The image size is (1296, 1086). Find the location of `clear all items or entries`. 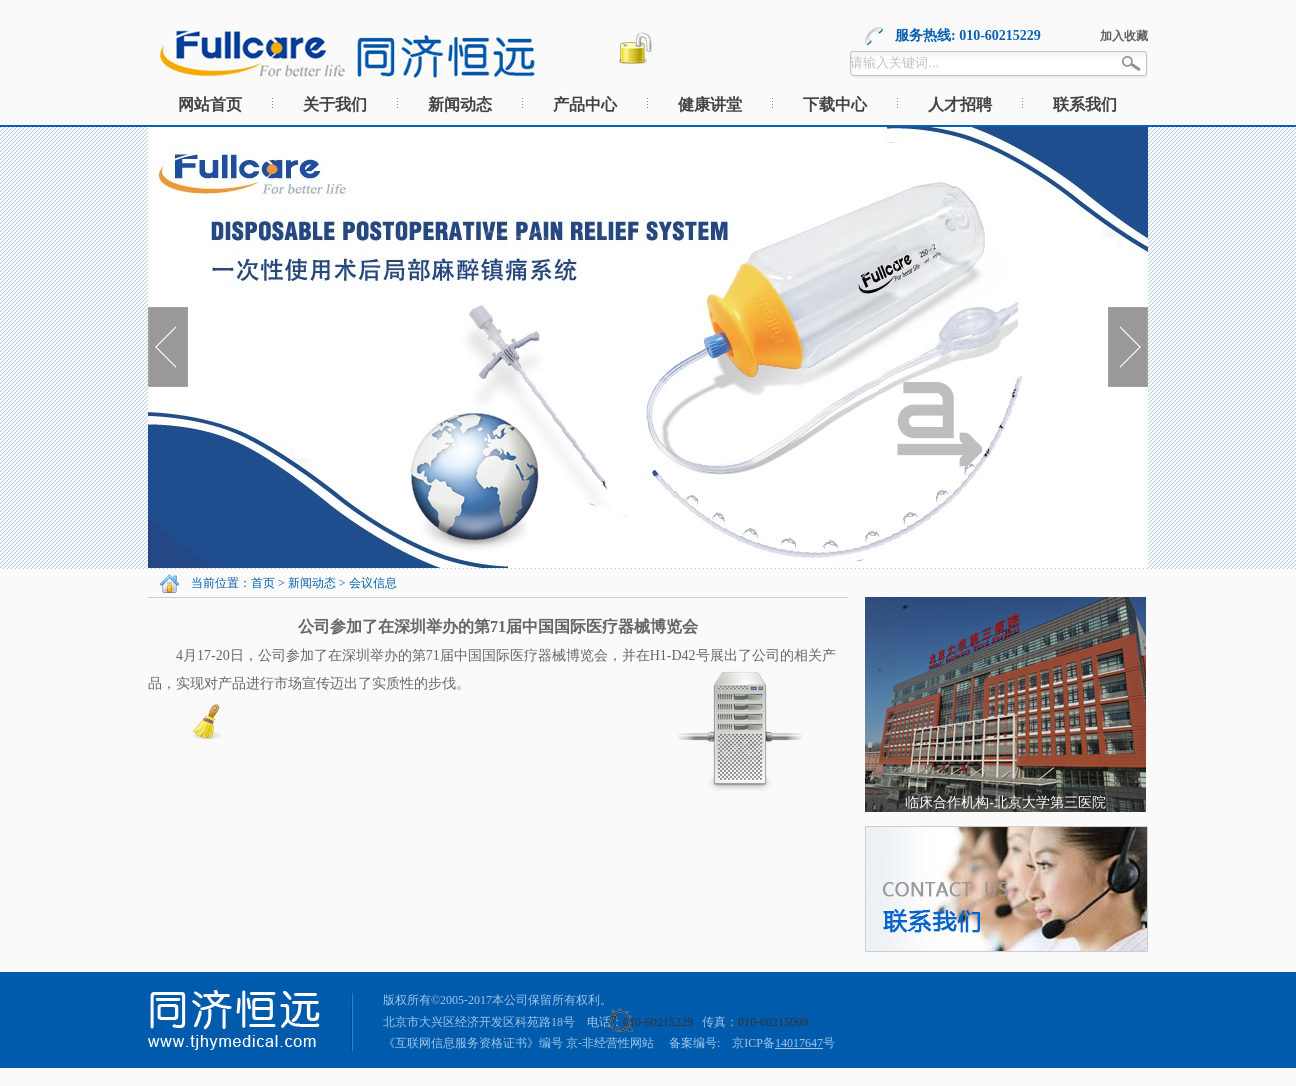

clear all items or entries is located at coordinates (208, 722).